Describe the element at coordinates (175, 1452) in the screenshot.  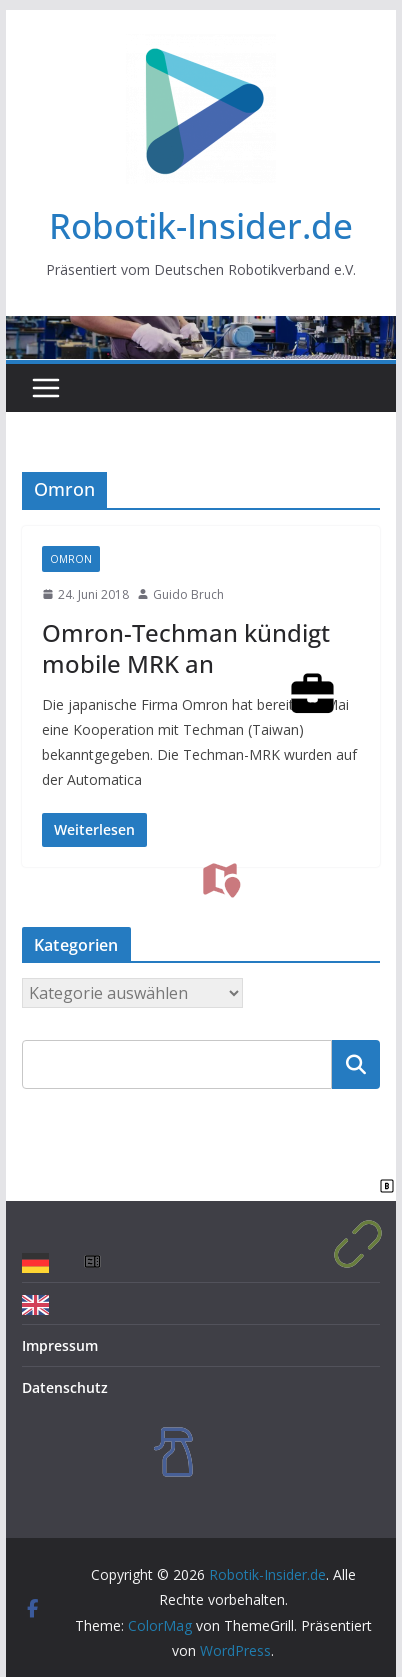
I see `access cleaning or household tools` at that location.